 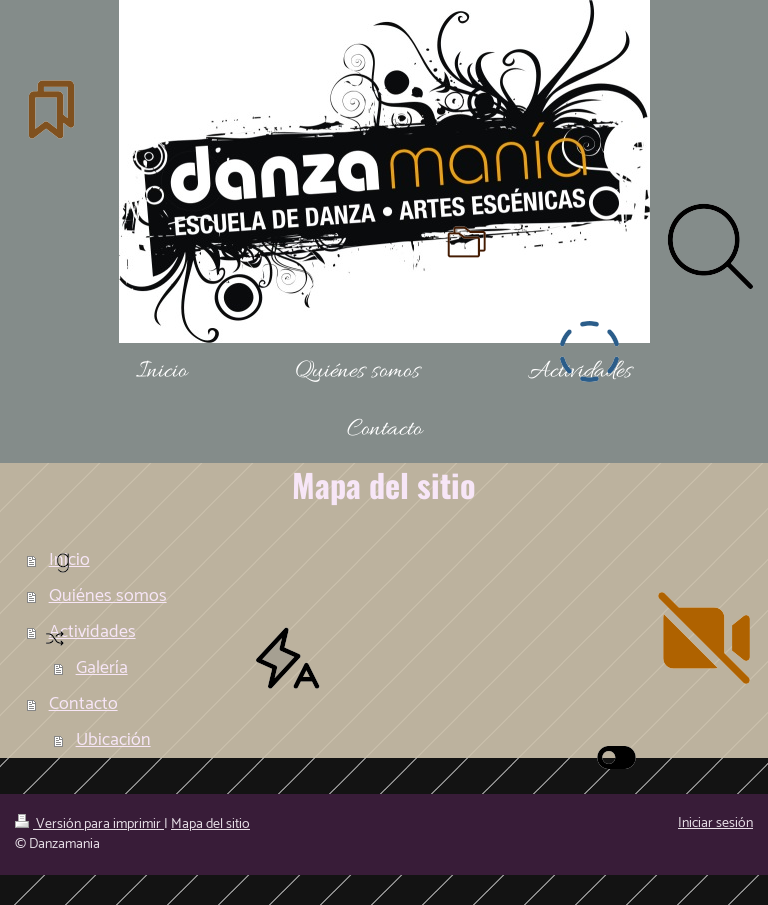 What do you see at coordinates (286, 660) in the screenshot?
I see `toggle auto-flash mode in camera settings` at bounding box center [286, 660].